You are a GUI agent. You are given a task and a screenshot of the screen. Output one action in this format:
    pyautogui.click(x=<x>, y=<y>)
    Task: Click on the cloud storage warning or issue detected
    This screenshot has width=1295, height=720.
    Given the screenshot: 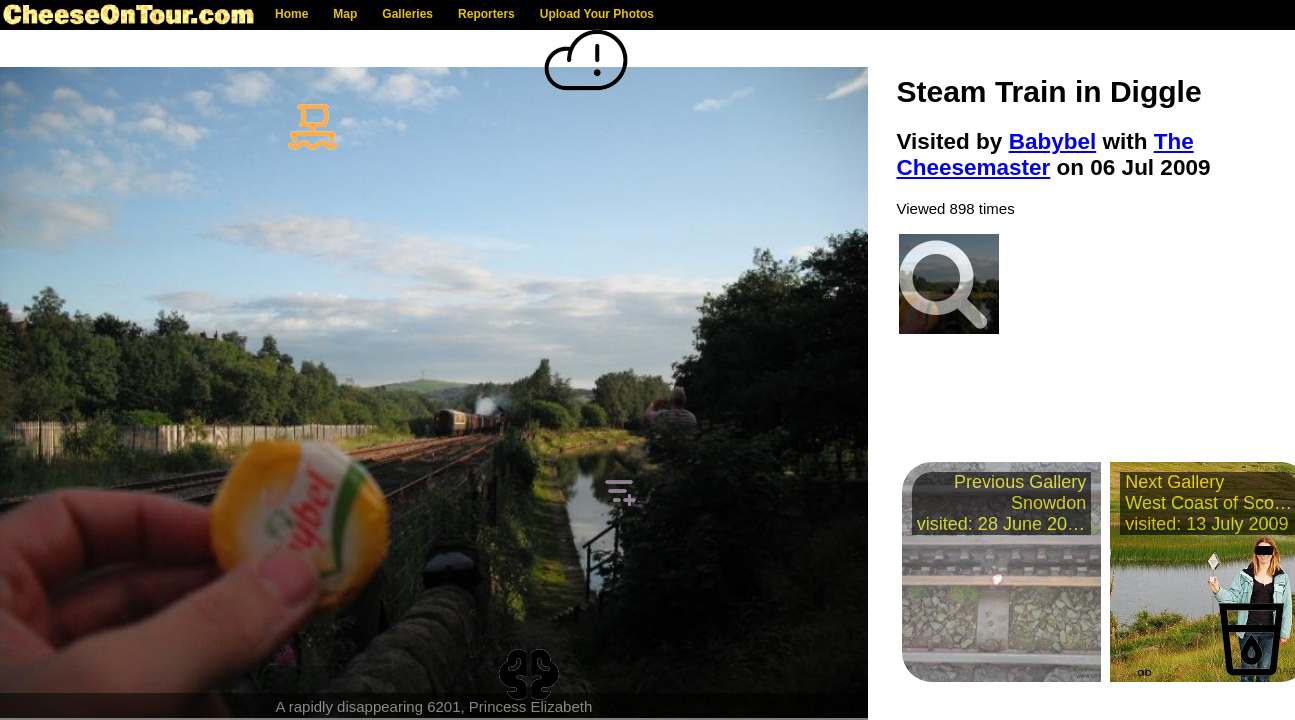 What is the action you would take?
    pyautogui.click(x=586, y=60)
    